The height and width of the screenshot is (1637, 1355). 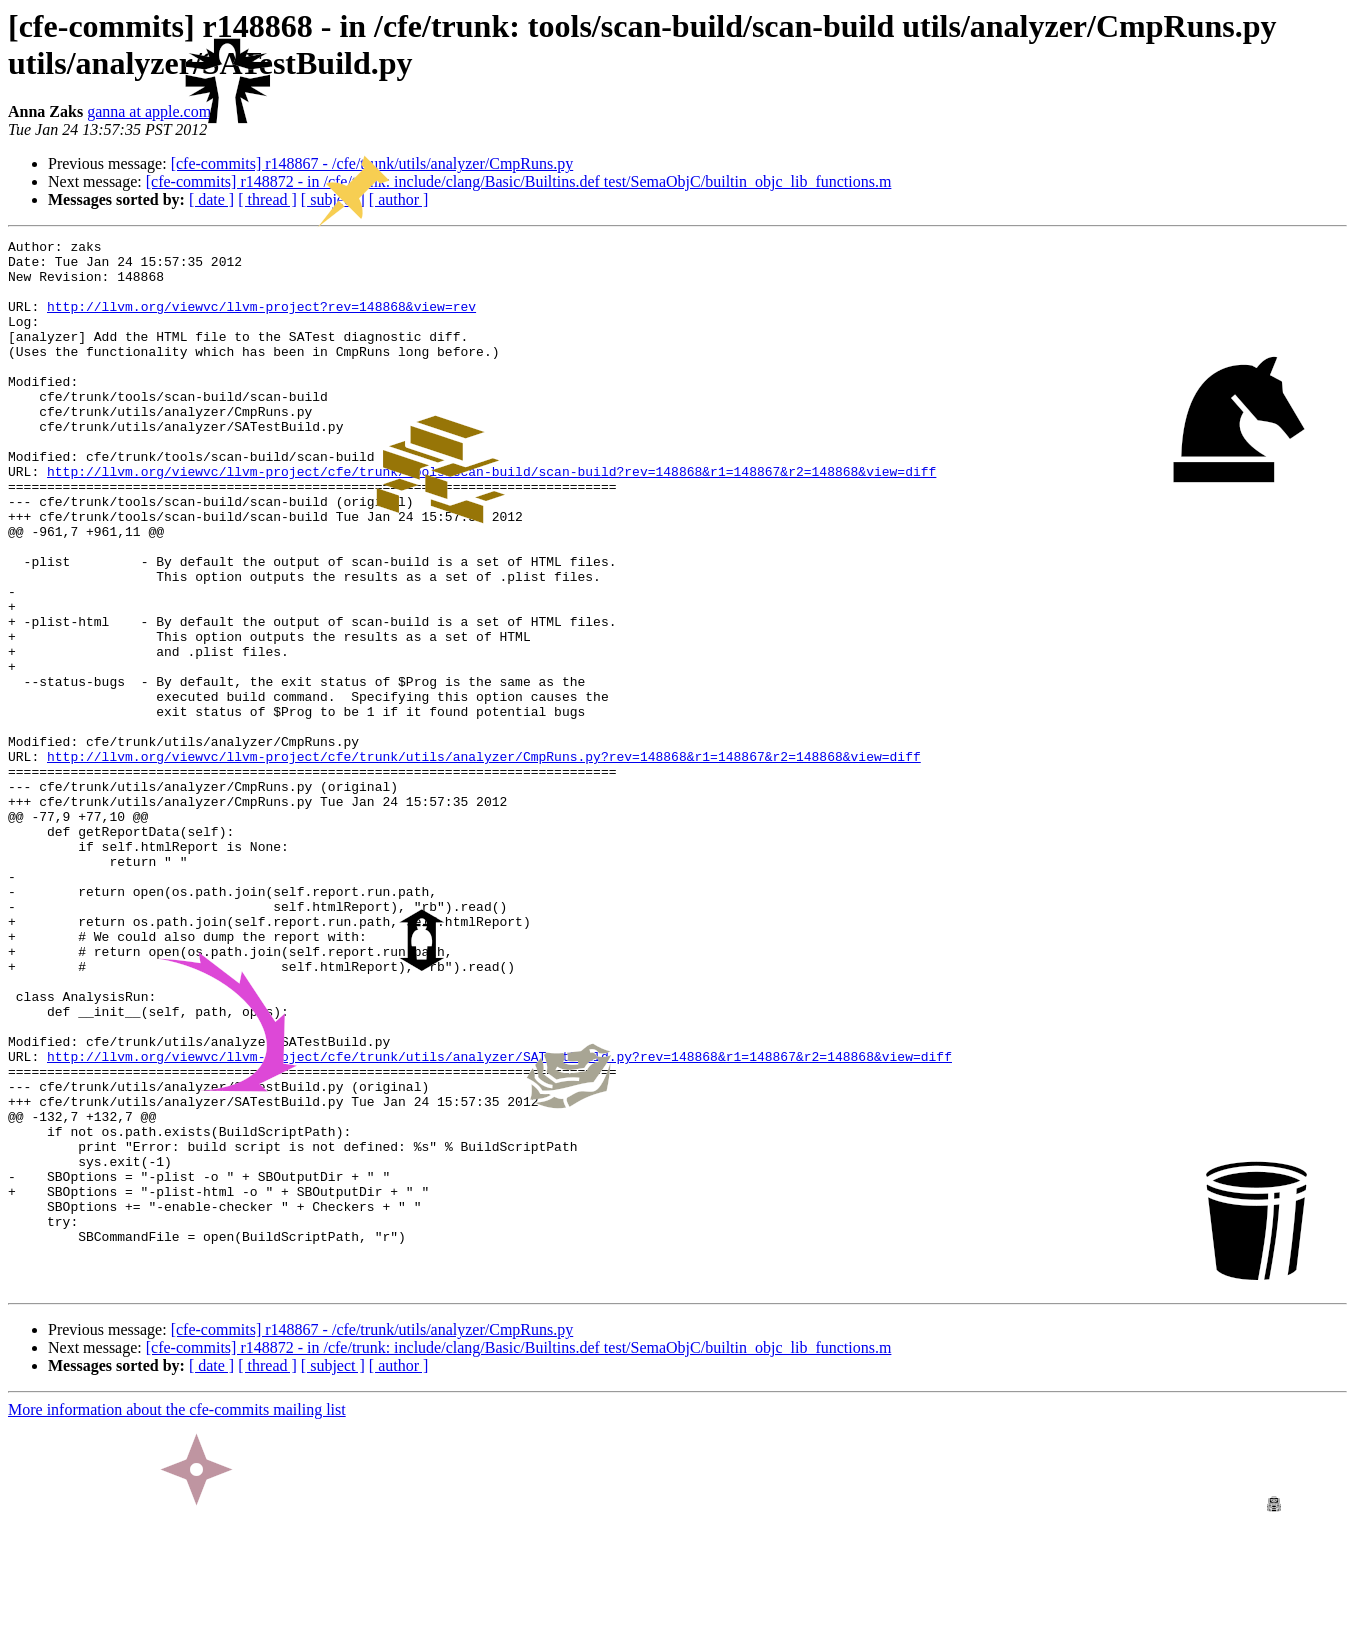 What do you see at coordinates (196, 1469) in the screenshot?
I see `throwing star weapon in a game inventory` at bounding box center [196, 1469].